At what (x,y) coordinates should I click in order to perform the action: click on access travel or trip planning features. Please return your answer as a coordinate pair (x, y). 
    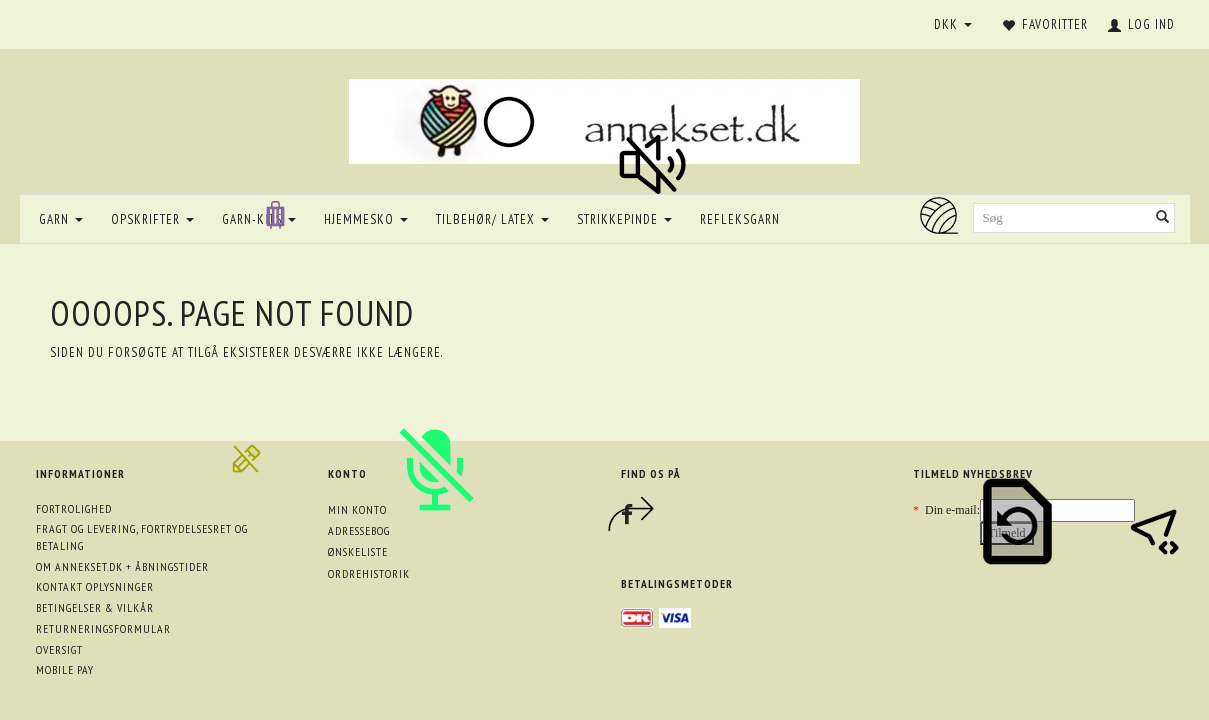
    Looking at the image, I should click on (275, 215).